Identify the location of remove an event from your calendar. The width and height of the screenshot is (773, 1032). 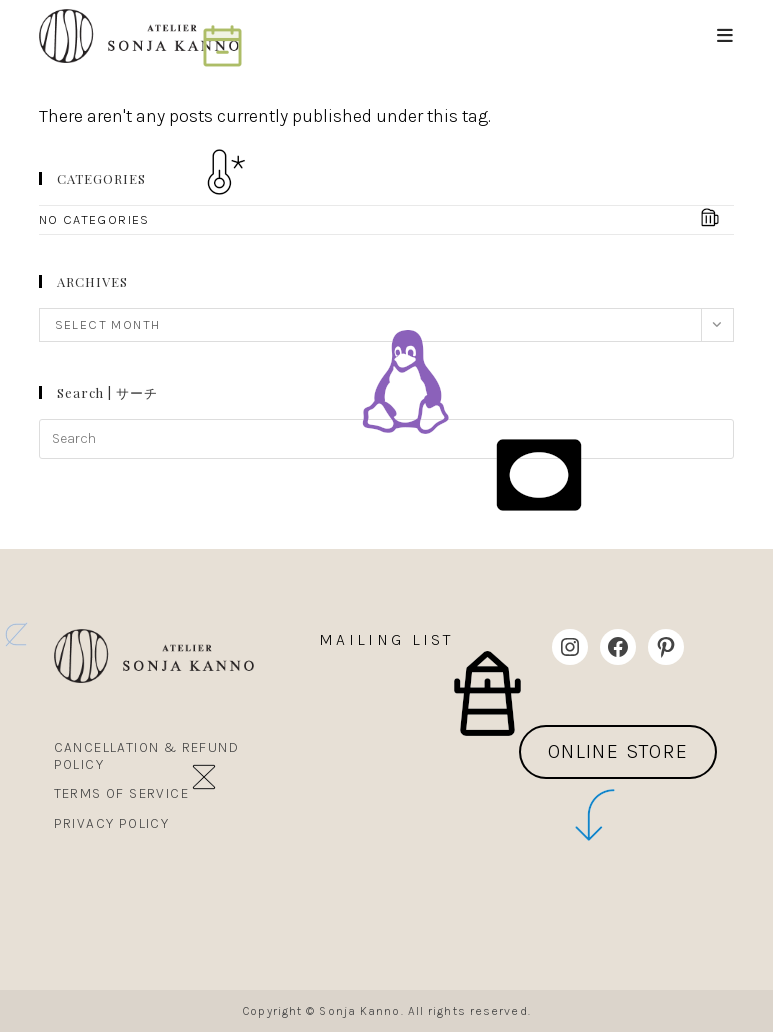
(222, 47).